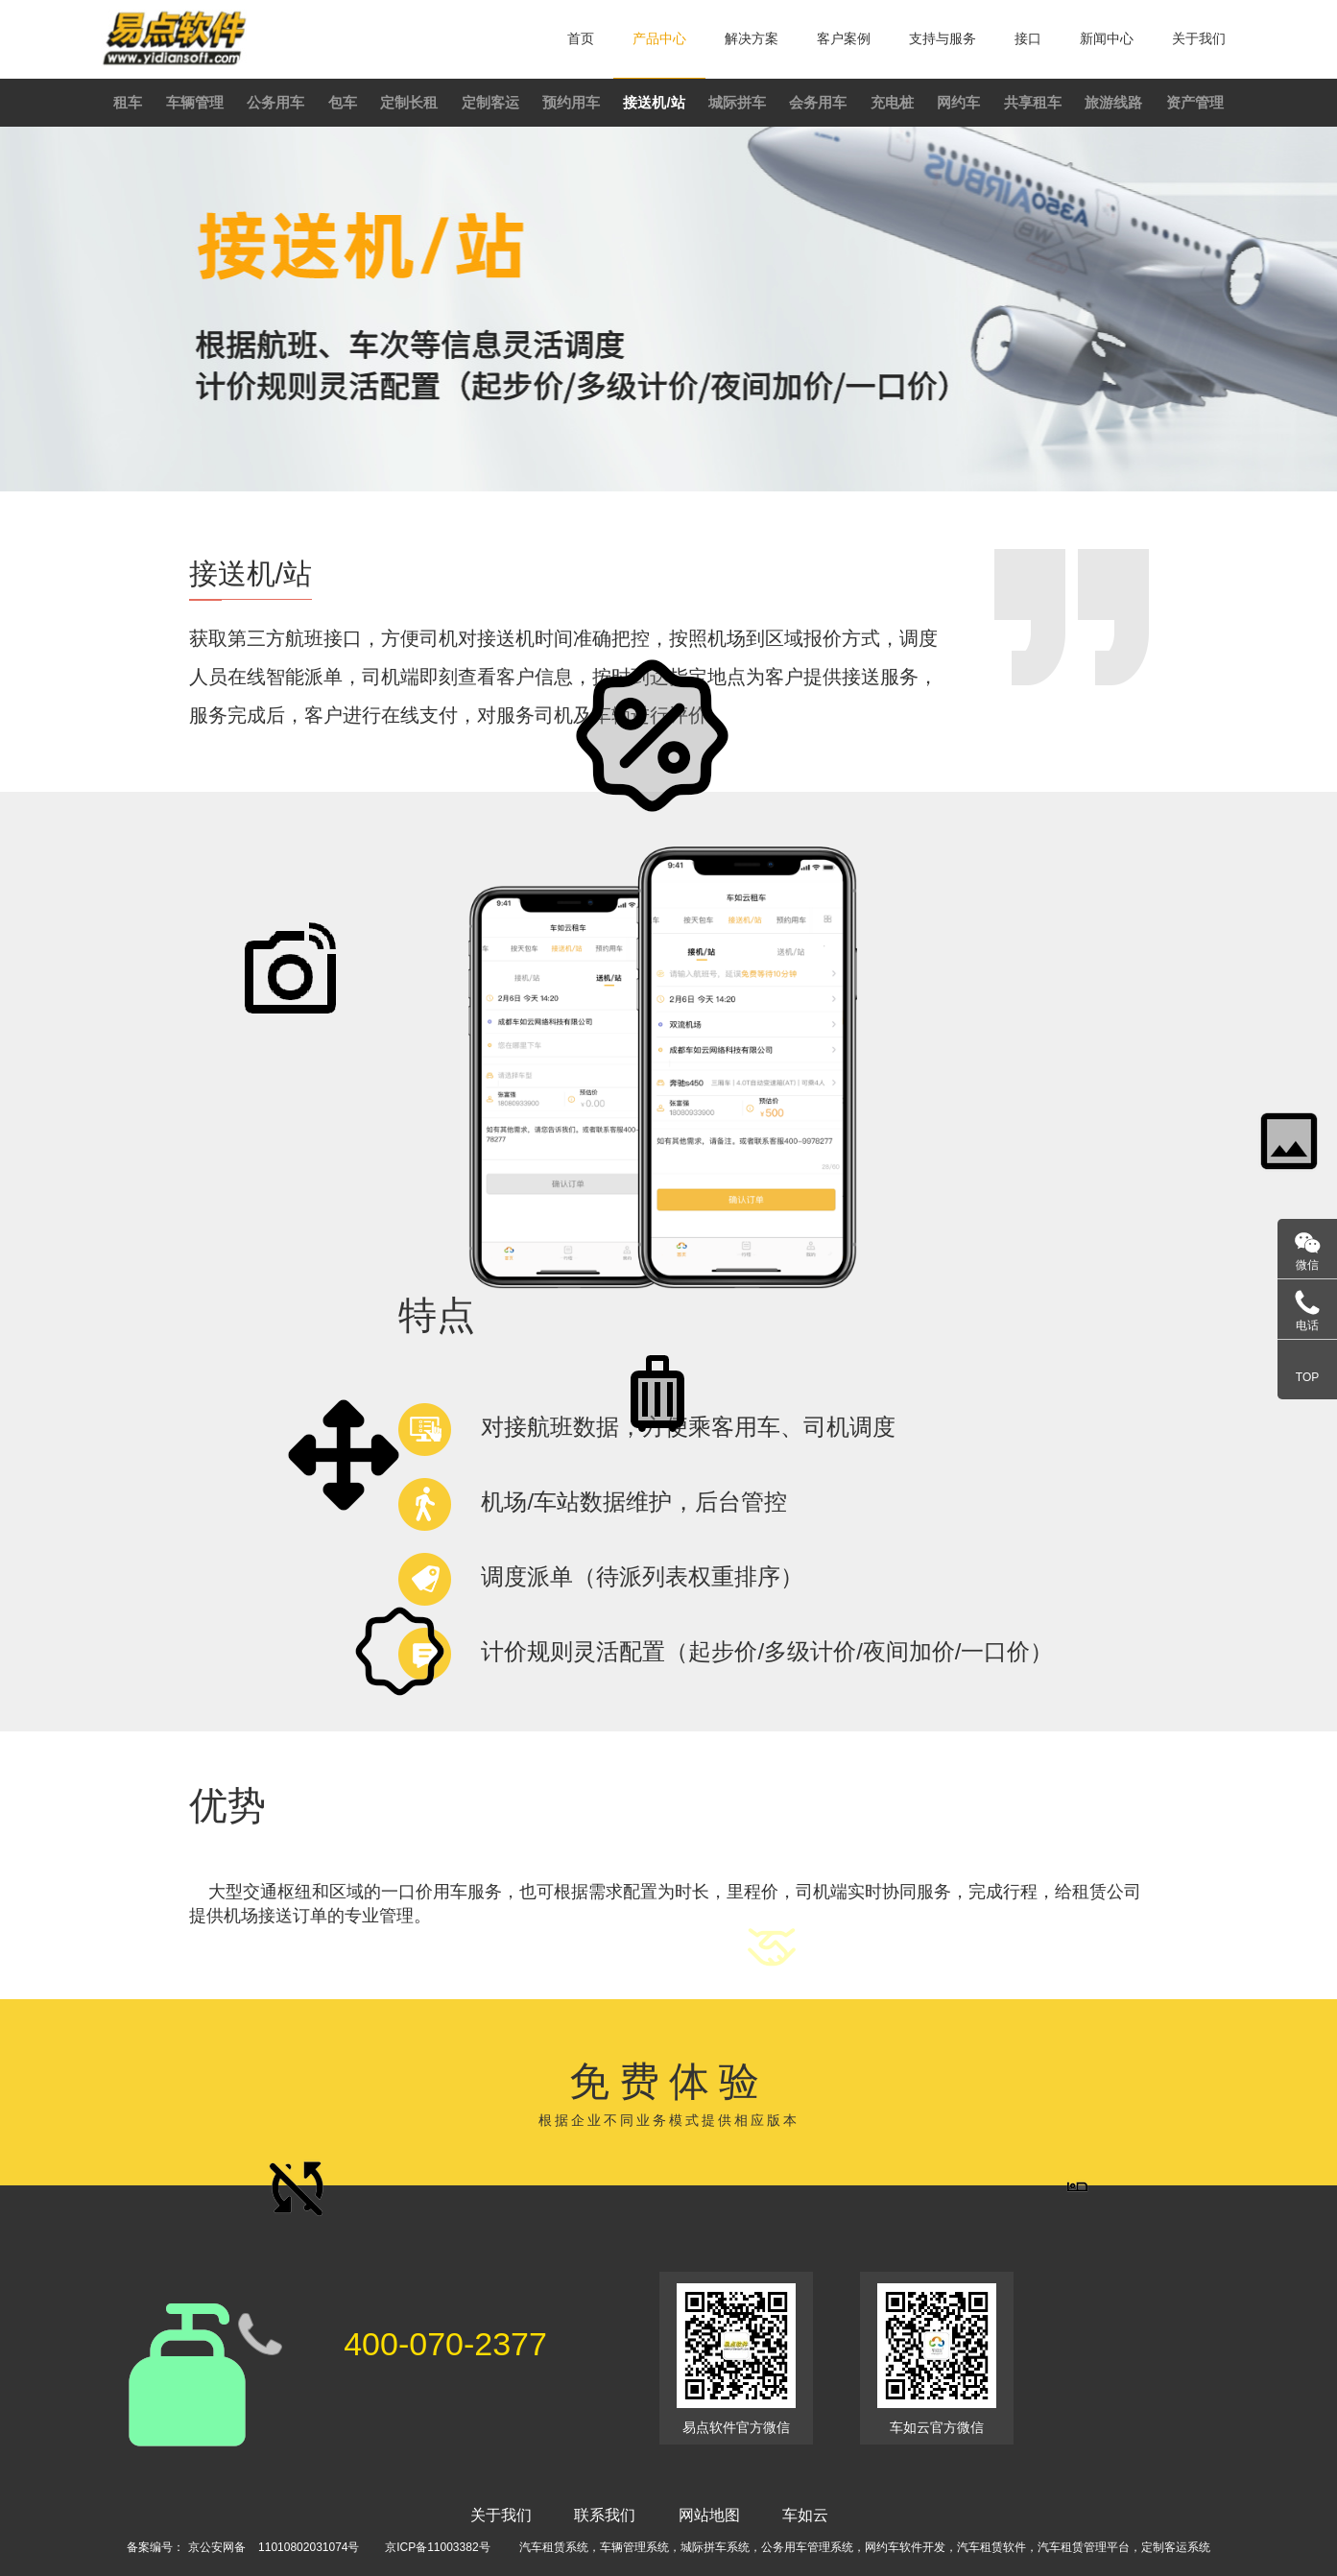 This screenshot has width=1337, height=2576. Describe the element at coordinates (399, 1651) in the screenshot. I see `indicates a verified or certified status` at that location.